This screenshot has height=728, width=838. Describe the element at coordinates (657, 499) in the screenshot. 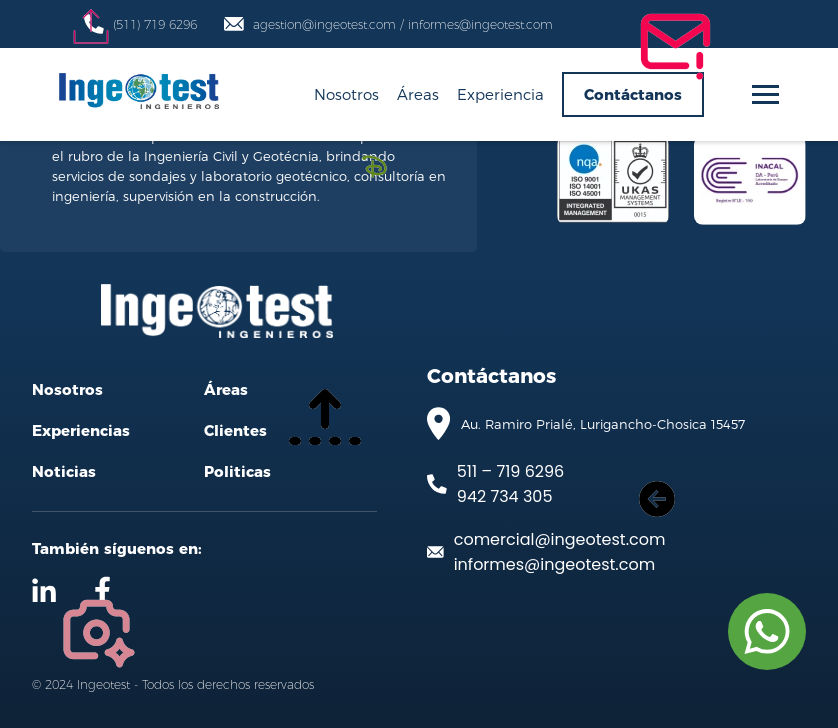

I see `go back to the previous screen` at that location.